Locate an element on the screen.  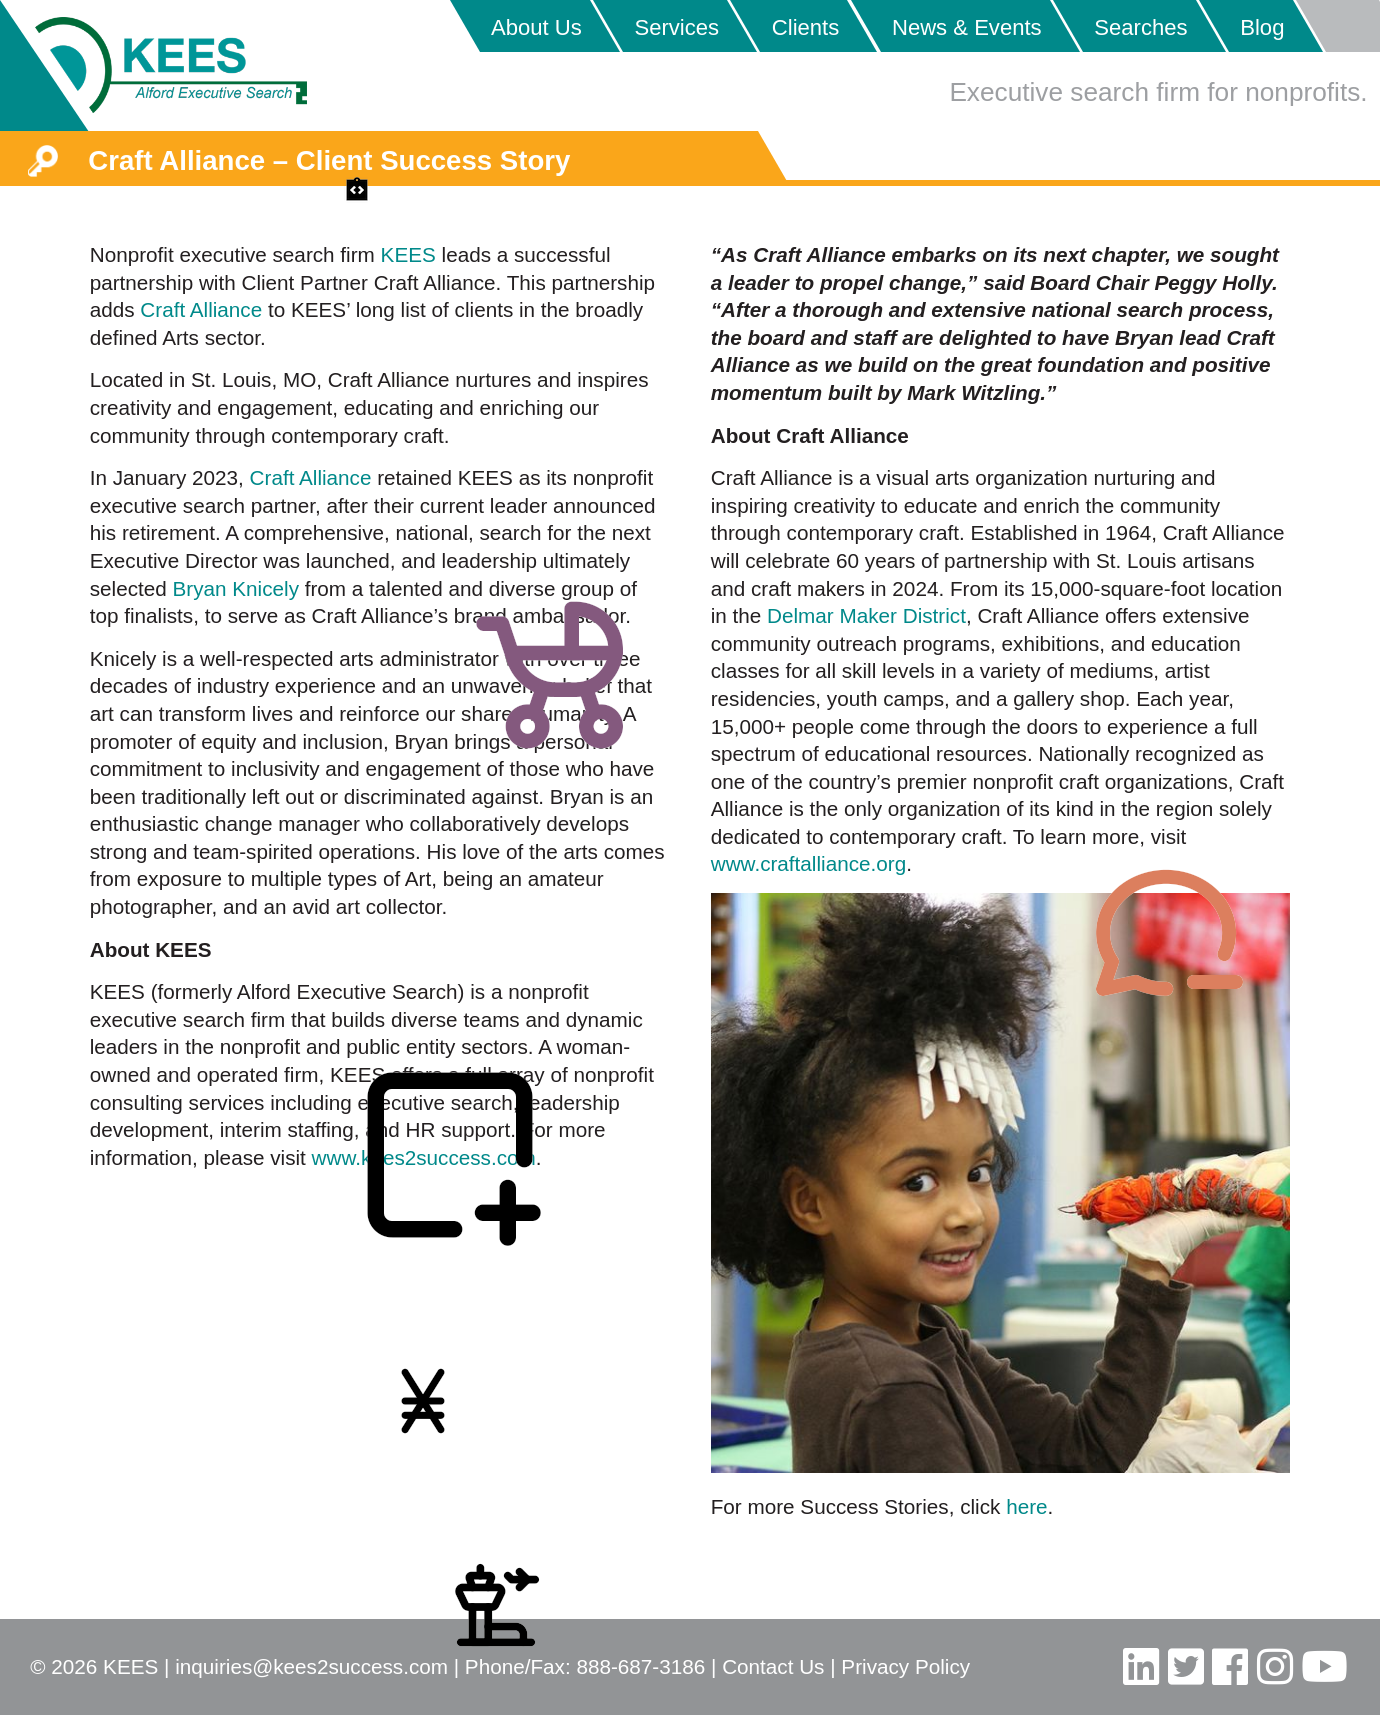
view integration or embed code is located at coordinates (357, 190).